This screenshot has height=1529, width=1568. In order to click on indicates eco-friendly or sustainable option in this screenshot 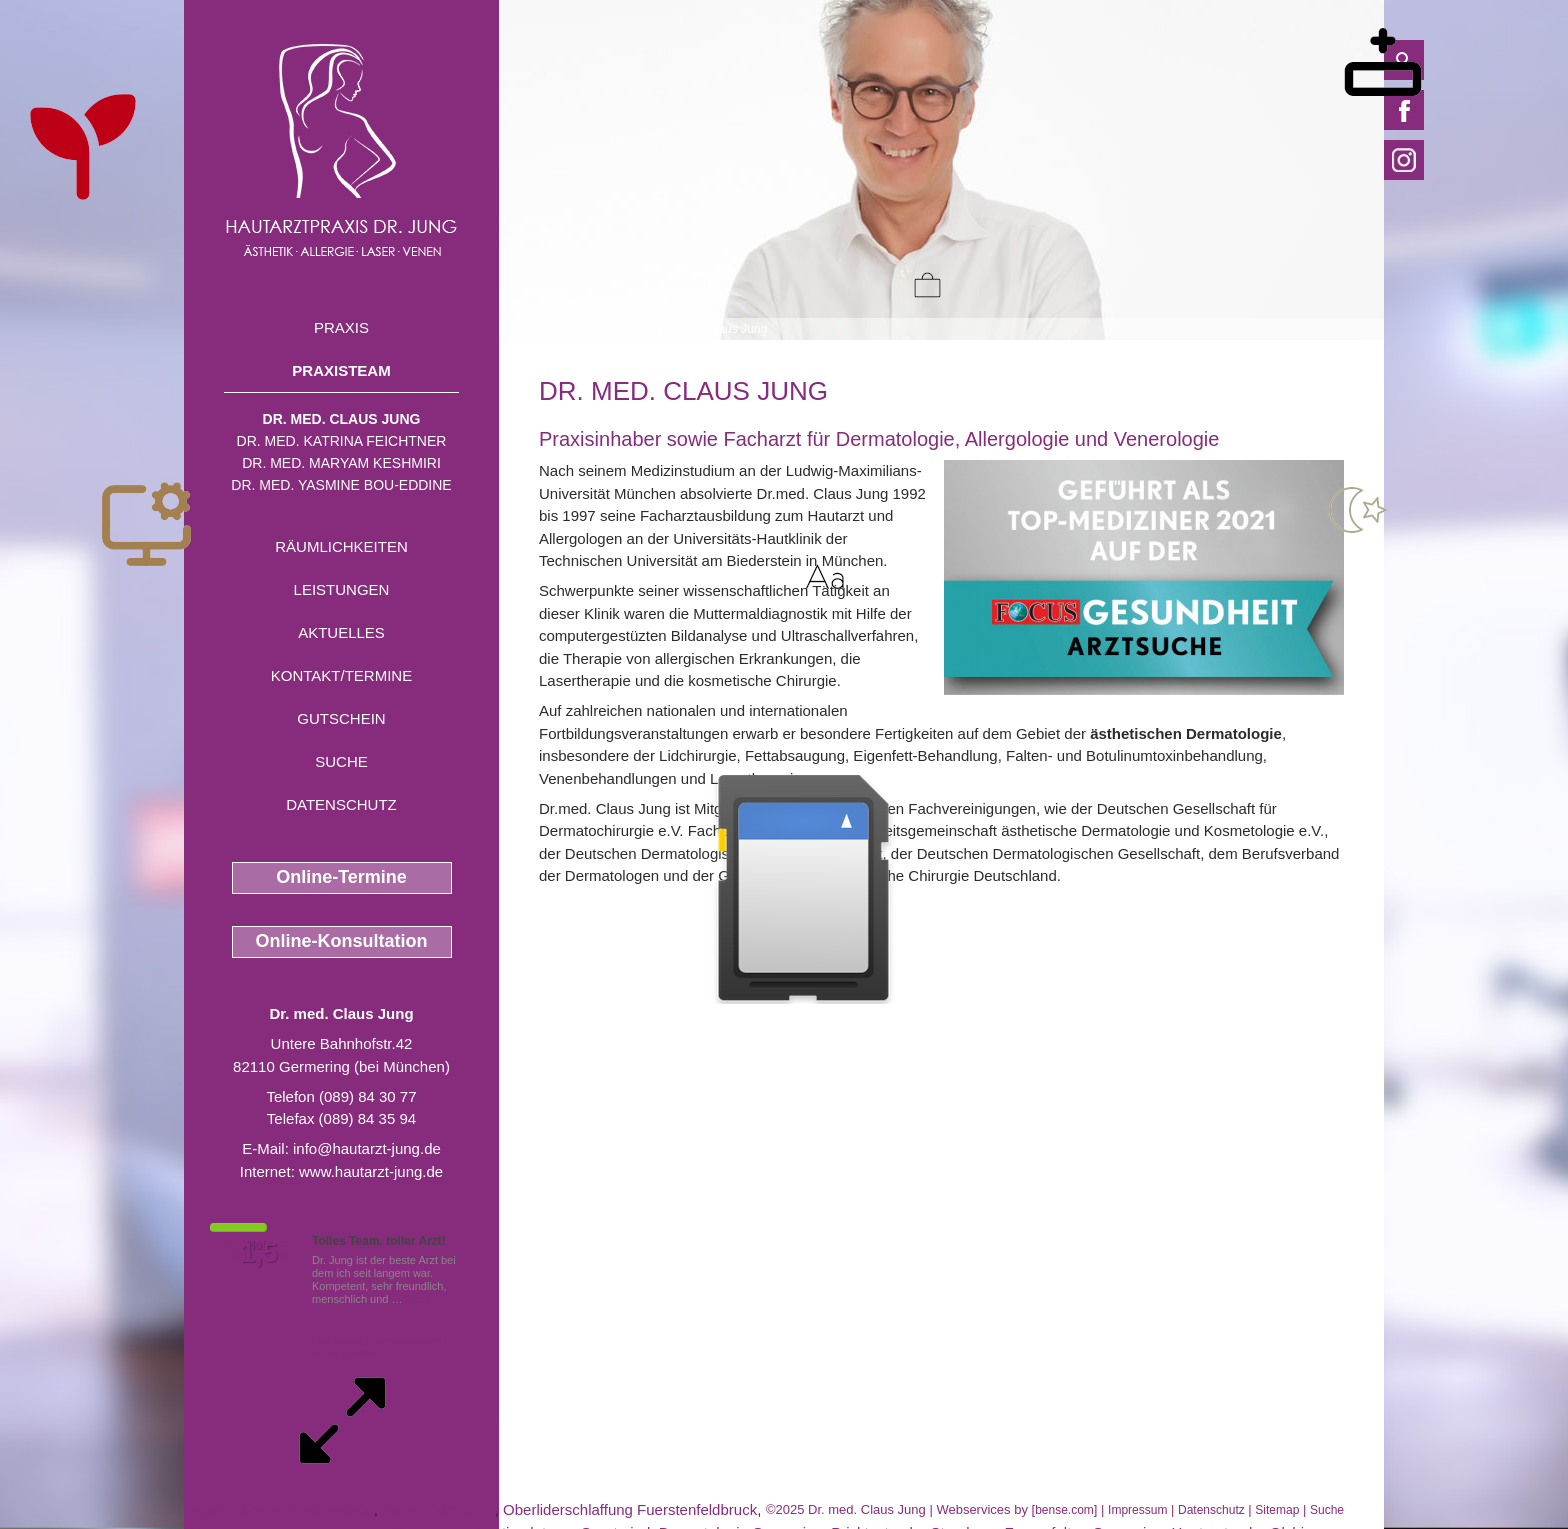, I will do `click(83, 147)`.